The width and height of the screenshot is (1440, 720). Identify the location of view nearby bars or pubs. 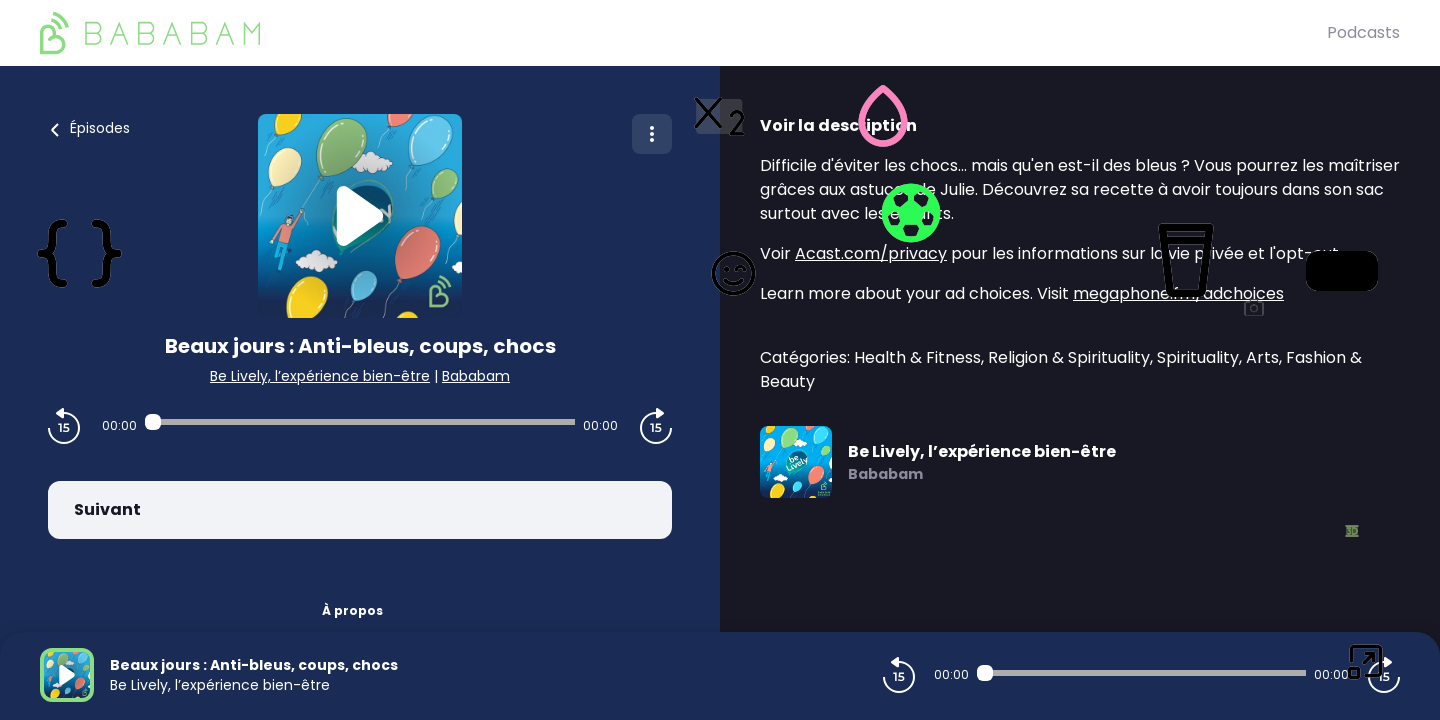
(1186, 259).